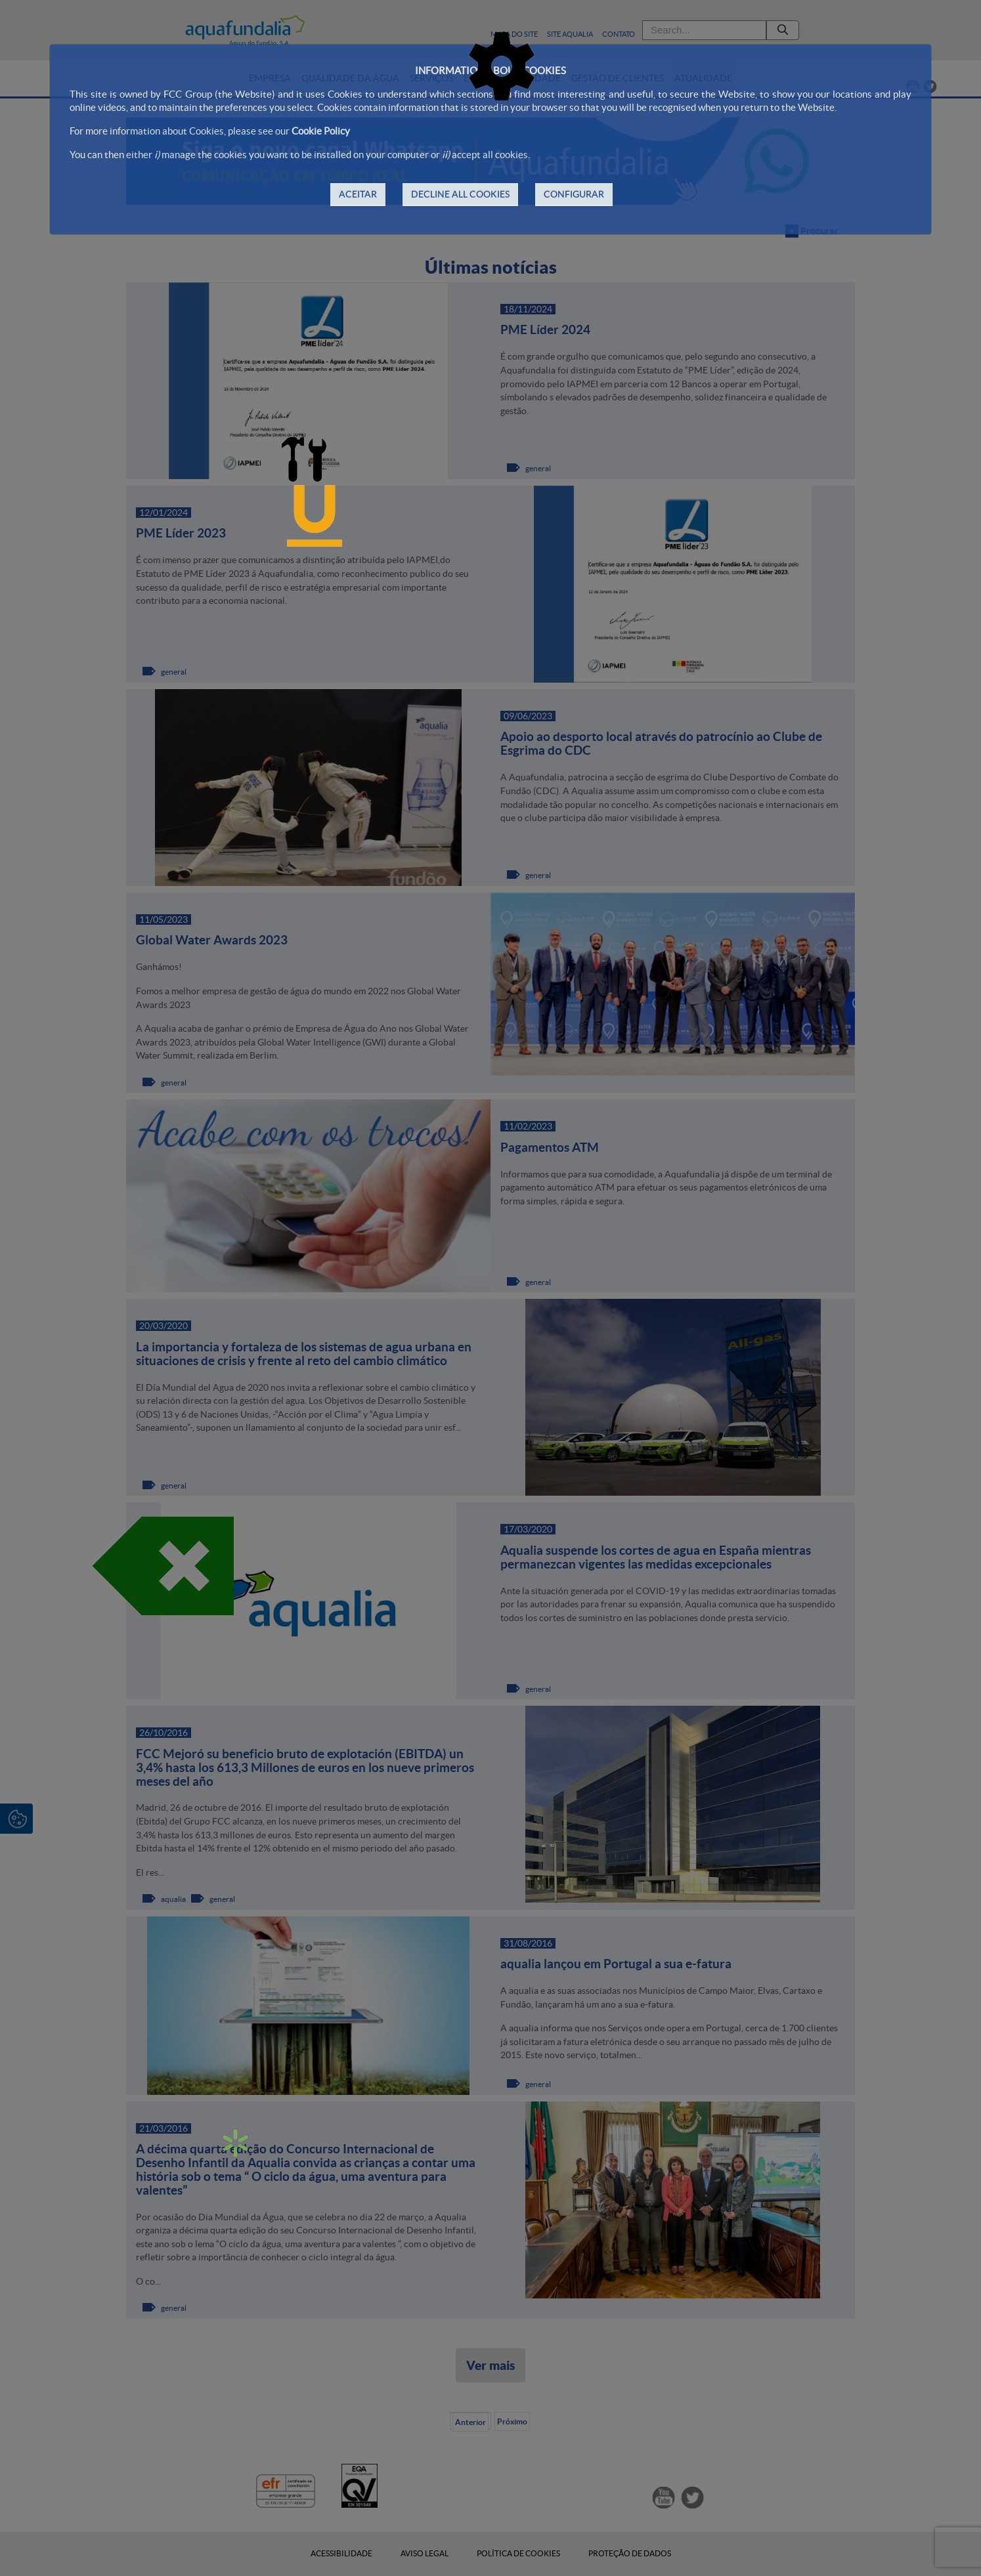  What do you see at coordinates (315, 516) in the screenshot?
I see `apply underline formatting to selected text` at bounding box center [315, 516].